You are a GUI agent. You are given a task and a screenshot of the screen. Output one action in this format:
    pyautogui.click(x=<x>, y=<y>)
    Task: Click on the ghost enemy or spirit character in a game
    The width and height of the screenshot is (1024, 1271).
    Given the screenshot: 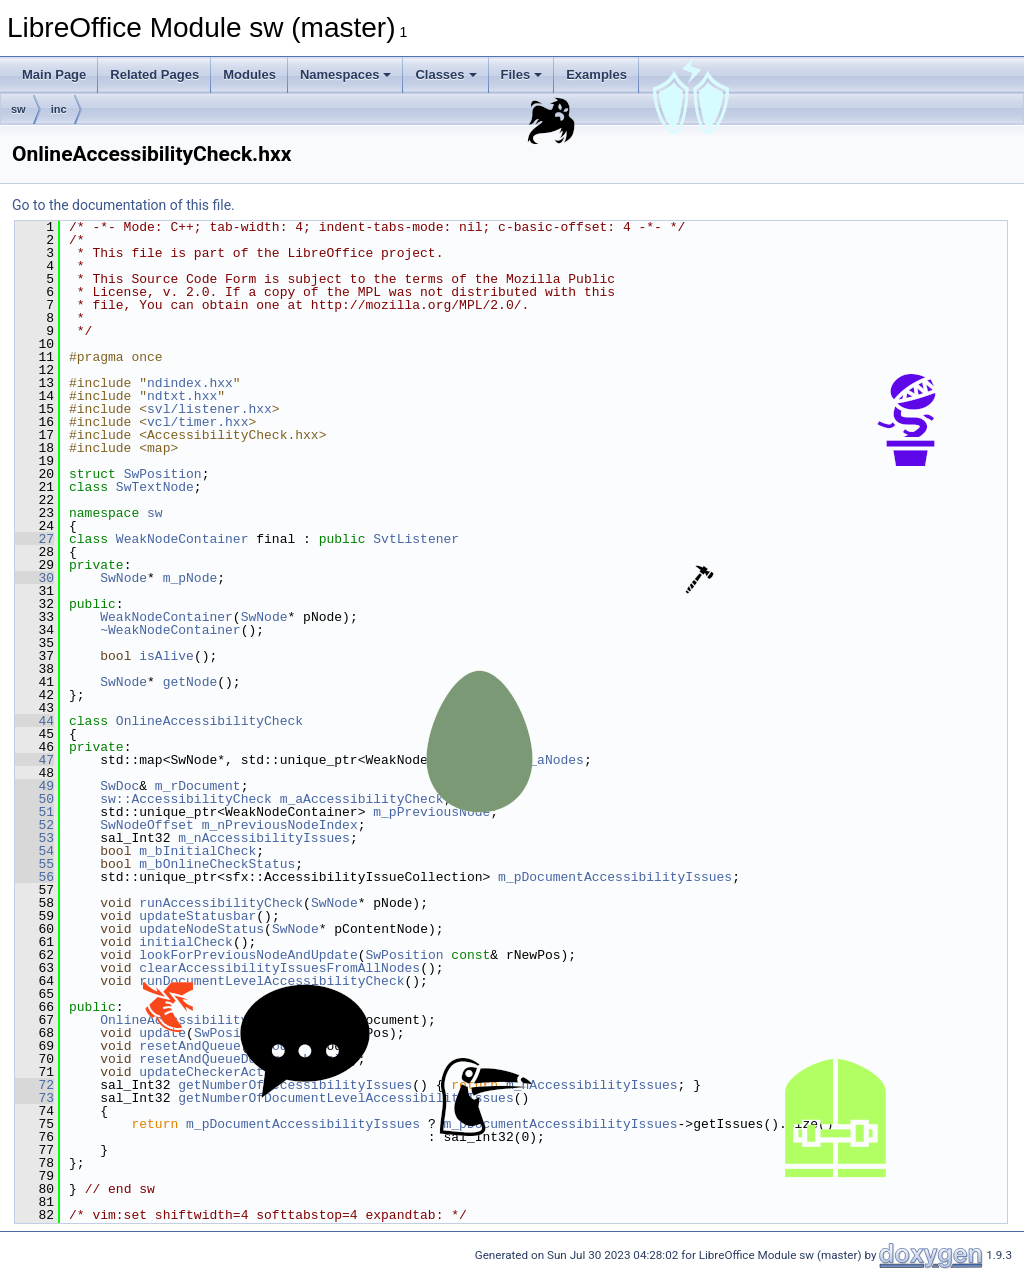 What is the action you would take?
    pyautogui.click(x=551, y=121)
    